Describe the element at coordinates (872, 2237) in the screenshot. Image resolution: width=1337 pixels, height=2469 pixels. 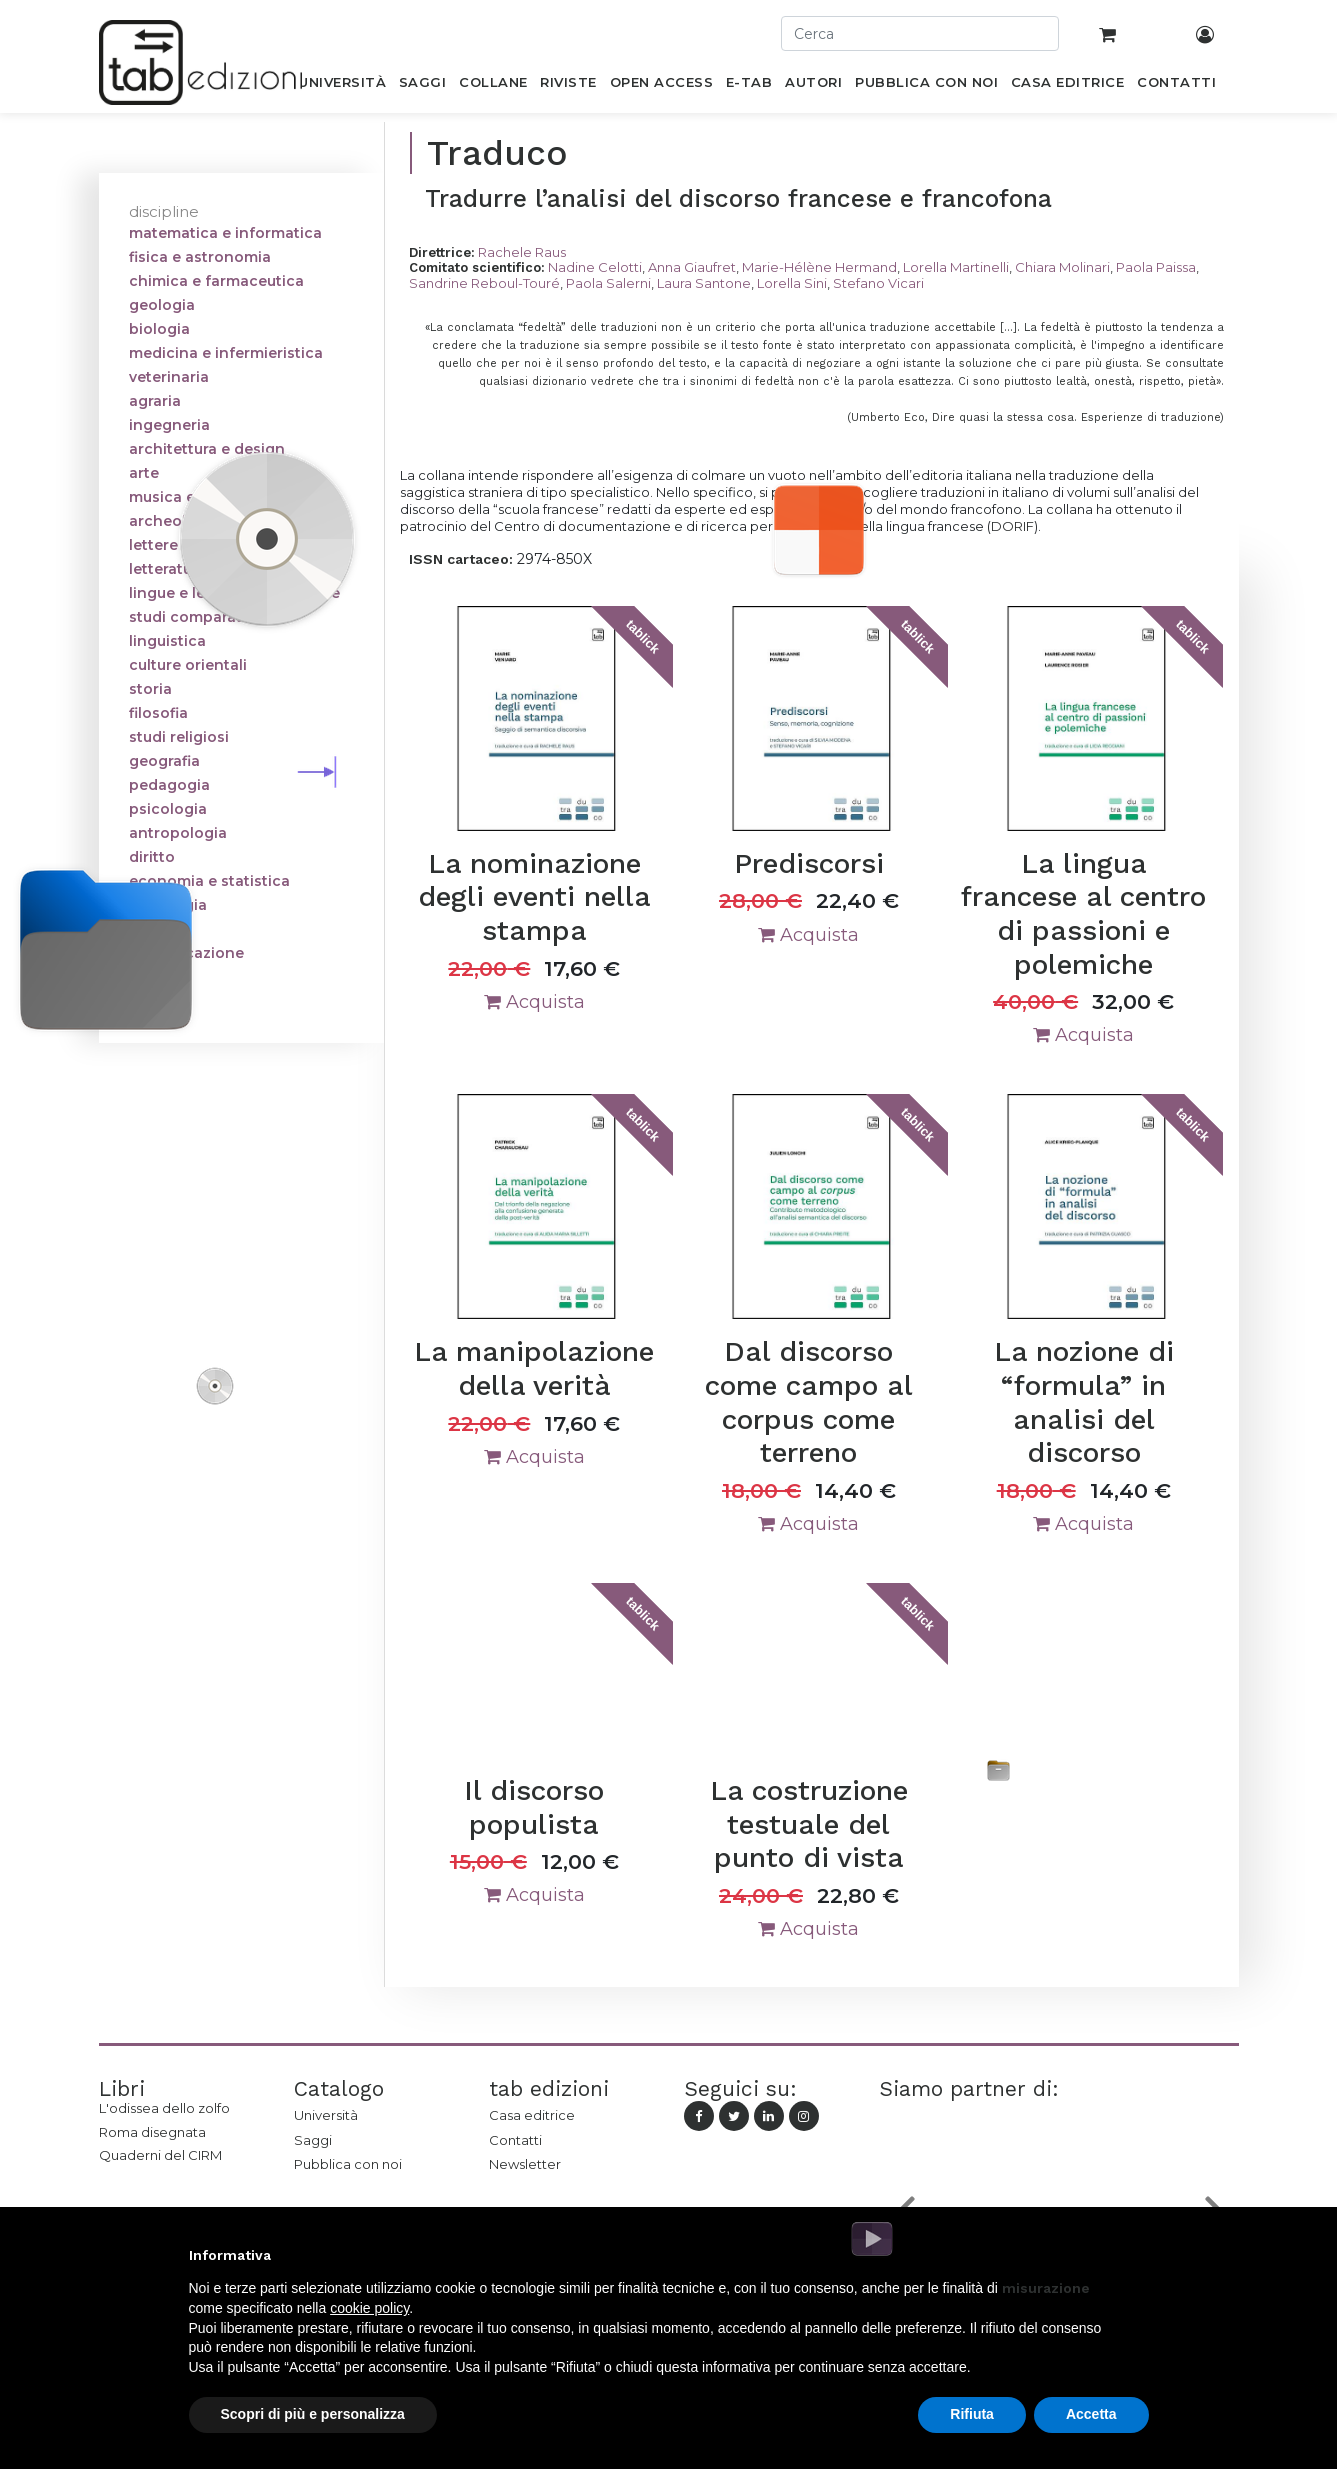
I see `a video file type indicator` at that location.